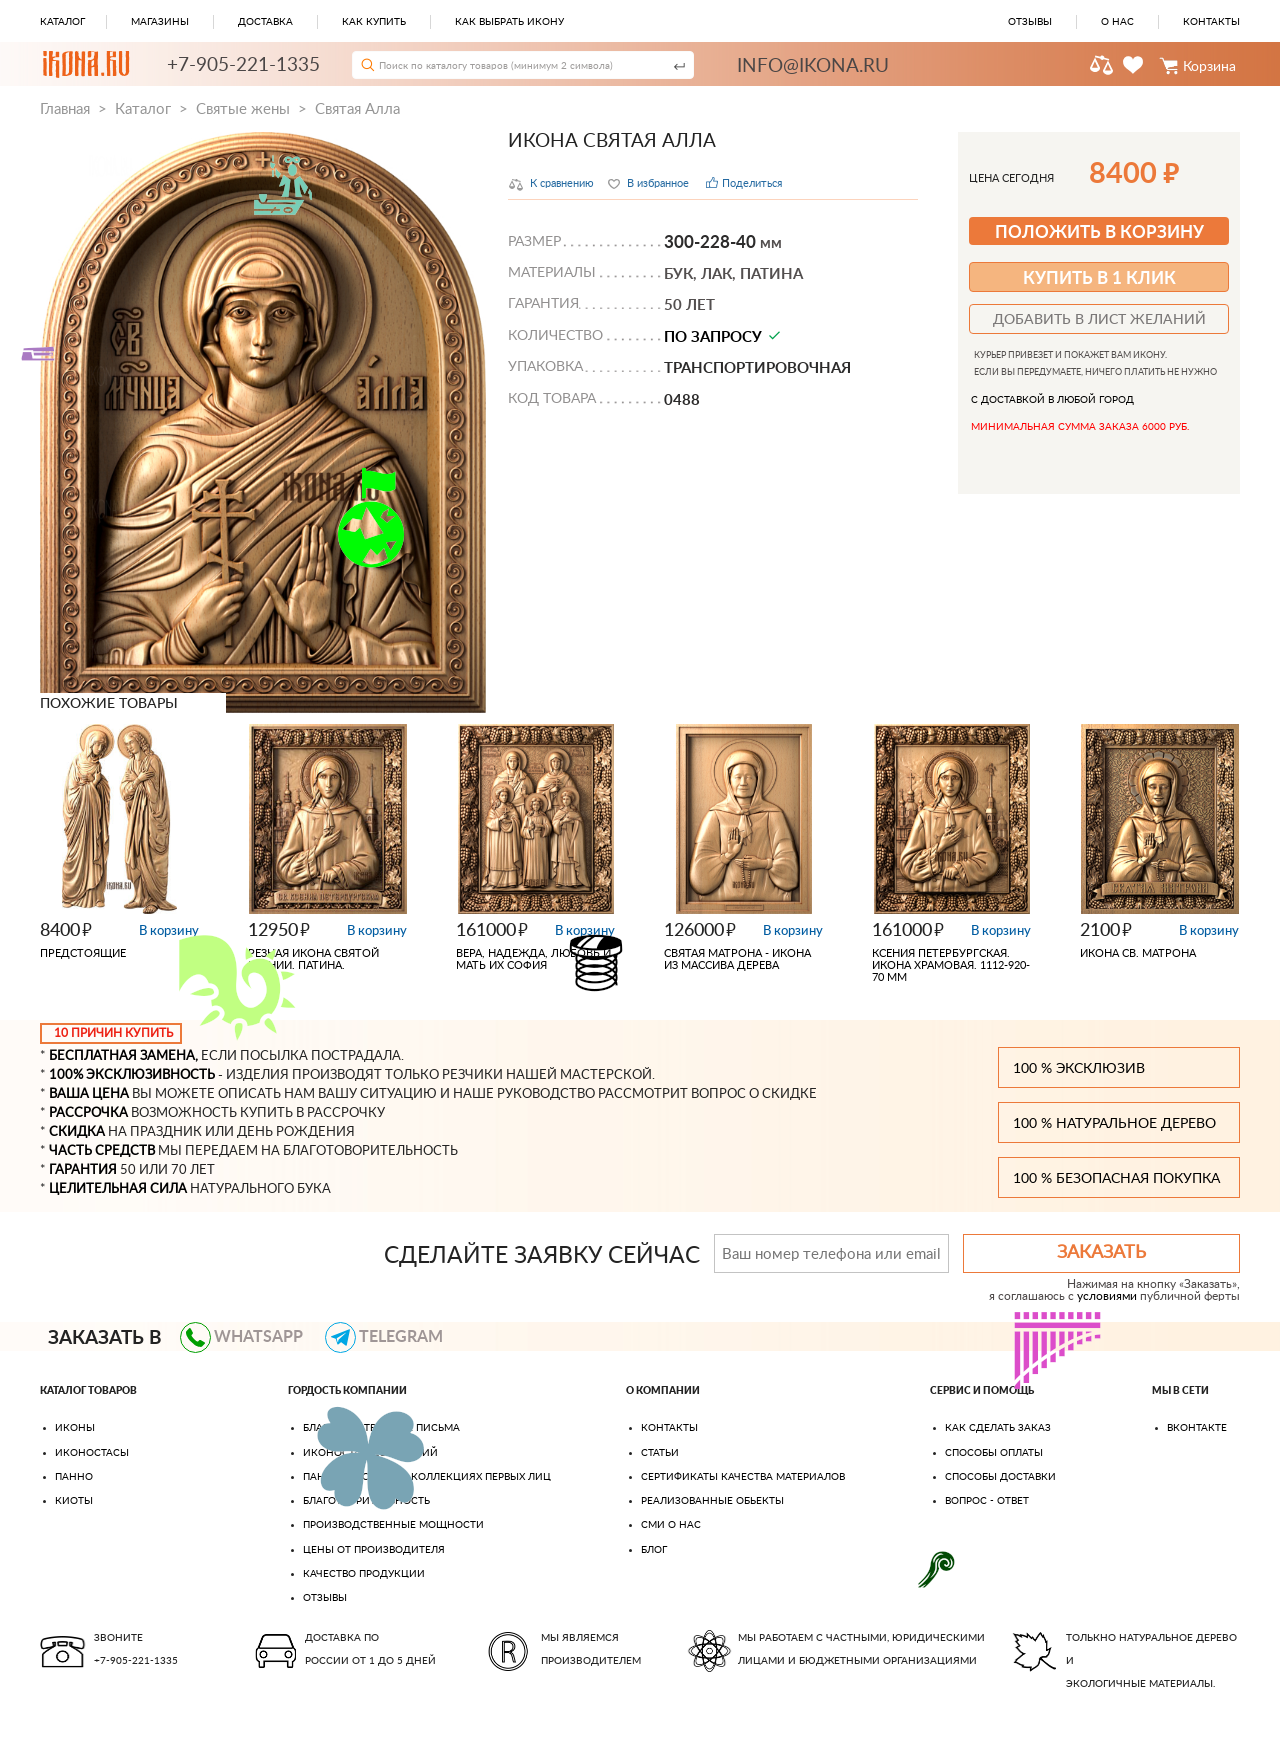  Describe the element at coordinates (936, 1569) in the screenshot. I see `select wizard or mage character class` at that location.